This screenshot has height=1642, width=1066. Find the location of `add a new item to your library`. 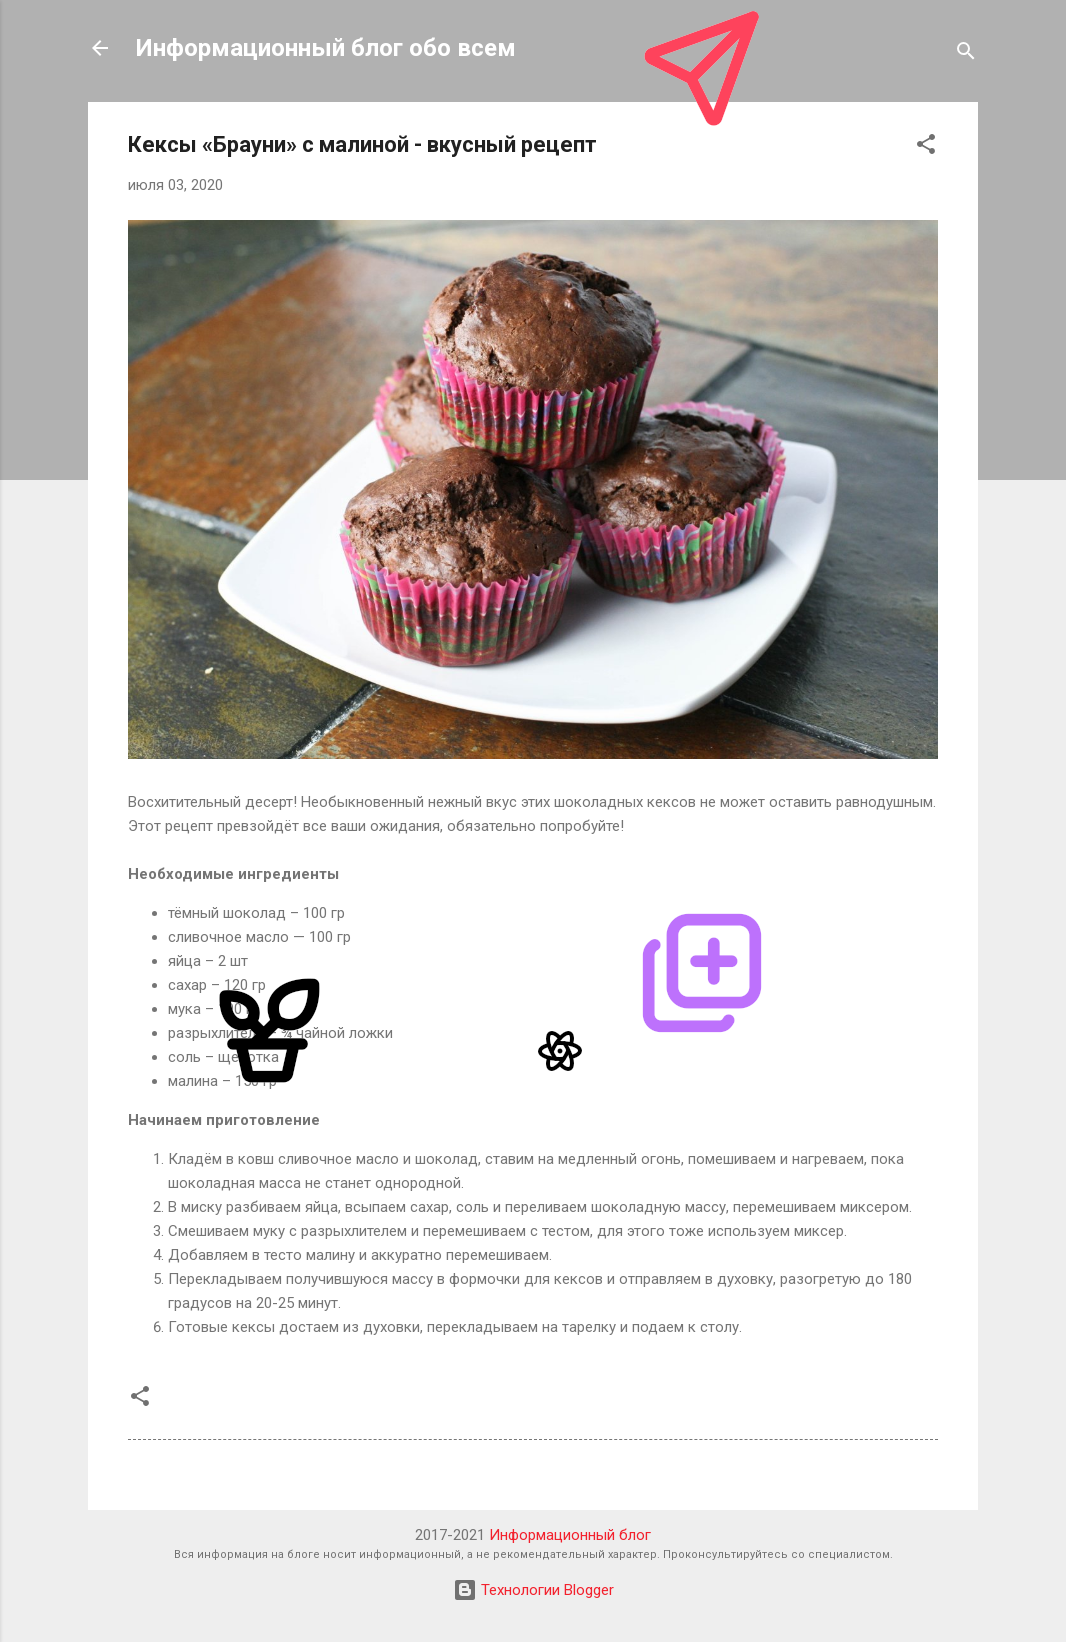

add a new item to your library is located at coordinates (702, 973).